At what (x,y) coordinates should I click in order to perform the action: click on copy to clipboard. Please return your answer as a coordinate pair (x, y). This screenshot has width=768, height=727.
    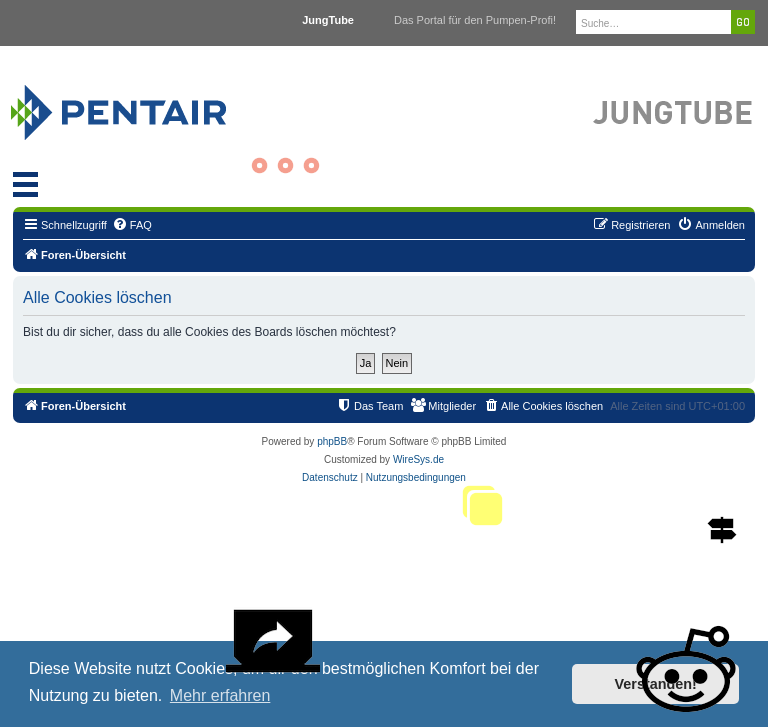
    Looking at the image, I should click on (482, 505).